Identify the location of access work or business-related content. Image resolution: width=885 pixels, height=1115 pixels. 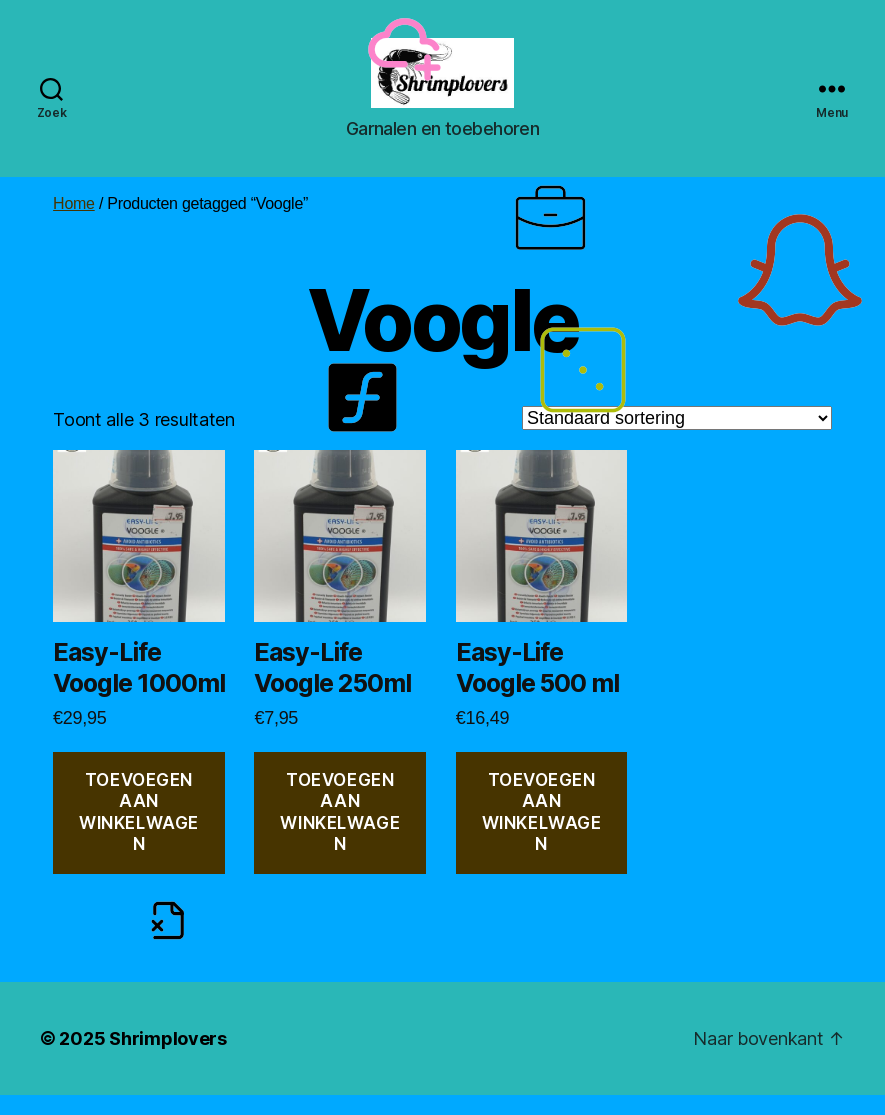
(550, 220).